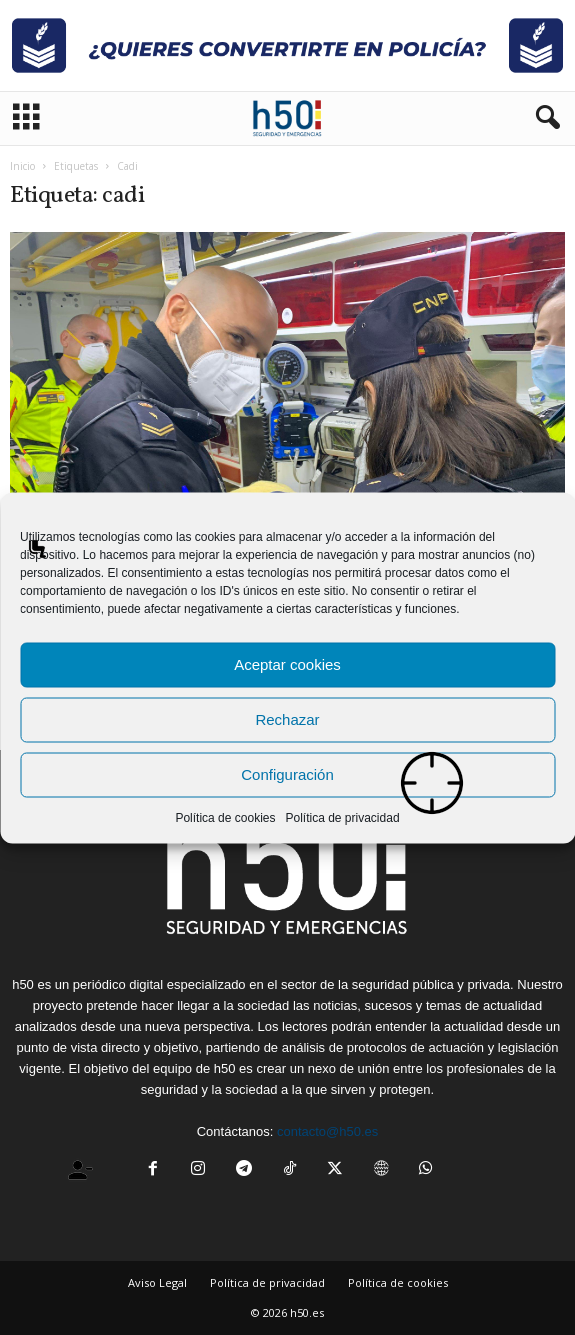  I want to click on center map on current location, so click(432, 783).